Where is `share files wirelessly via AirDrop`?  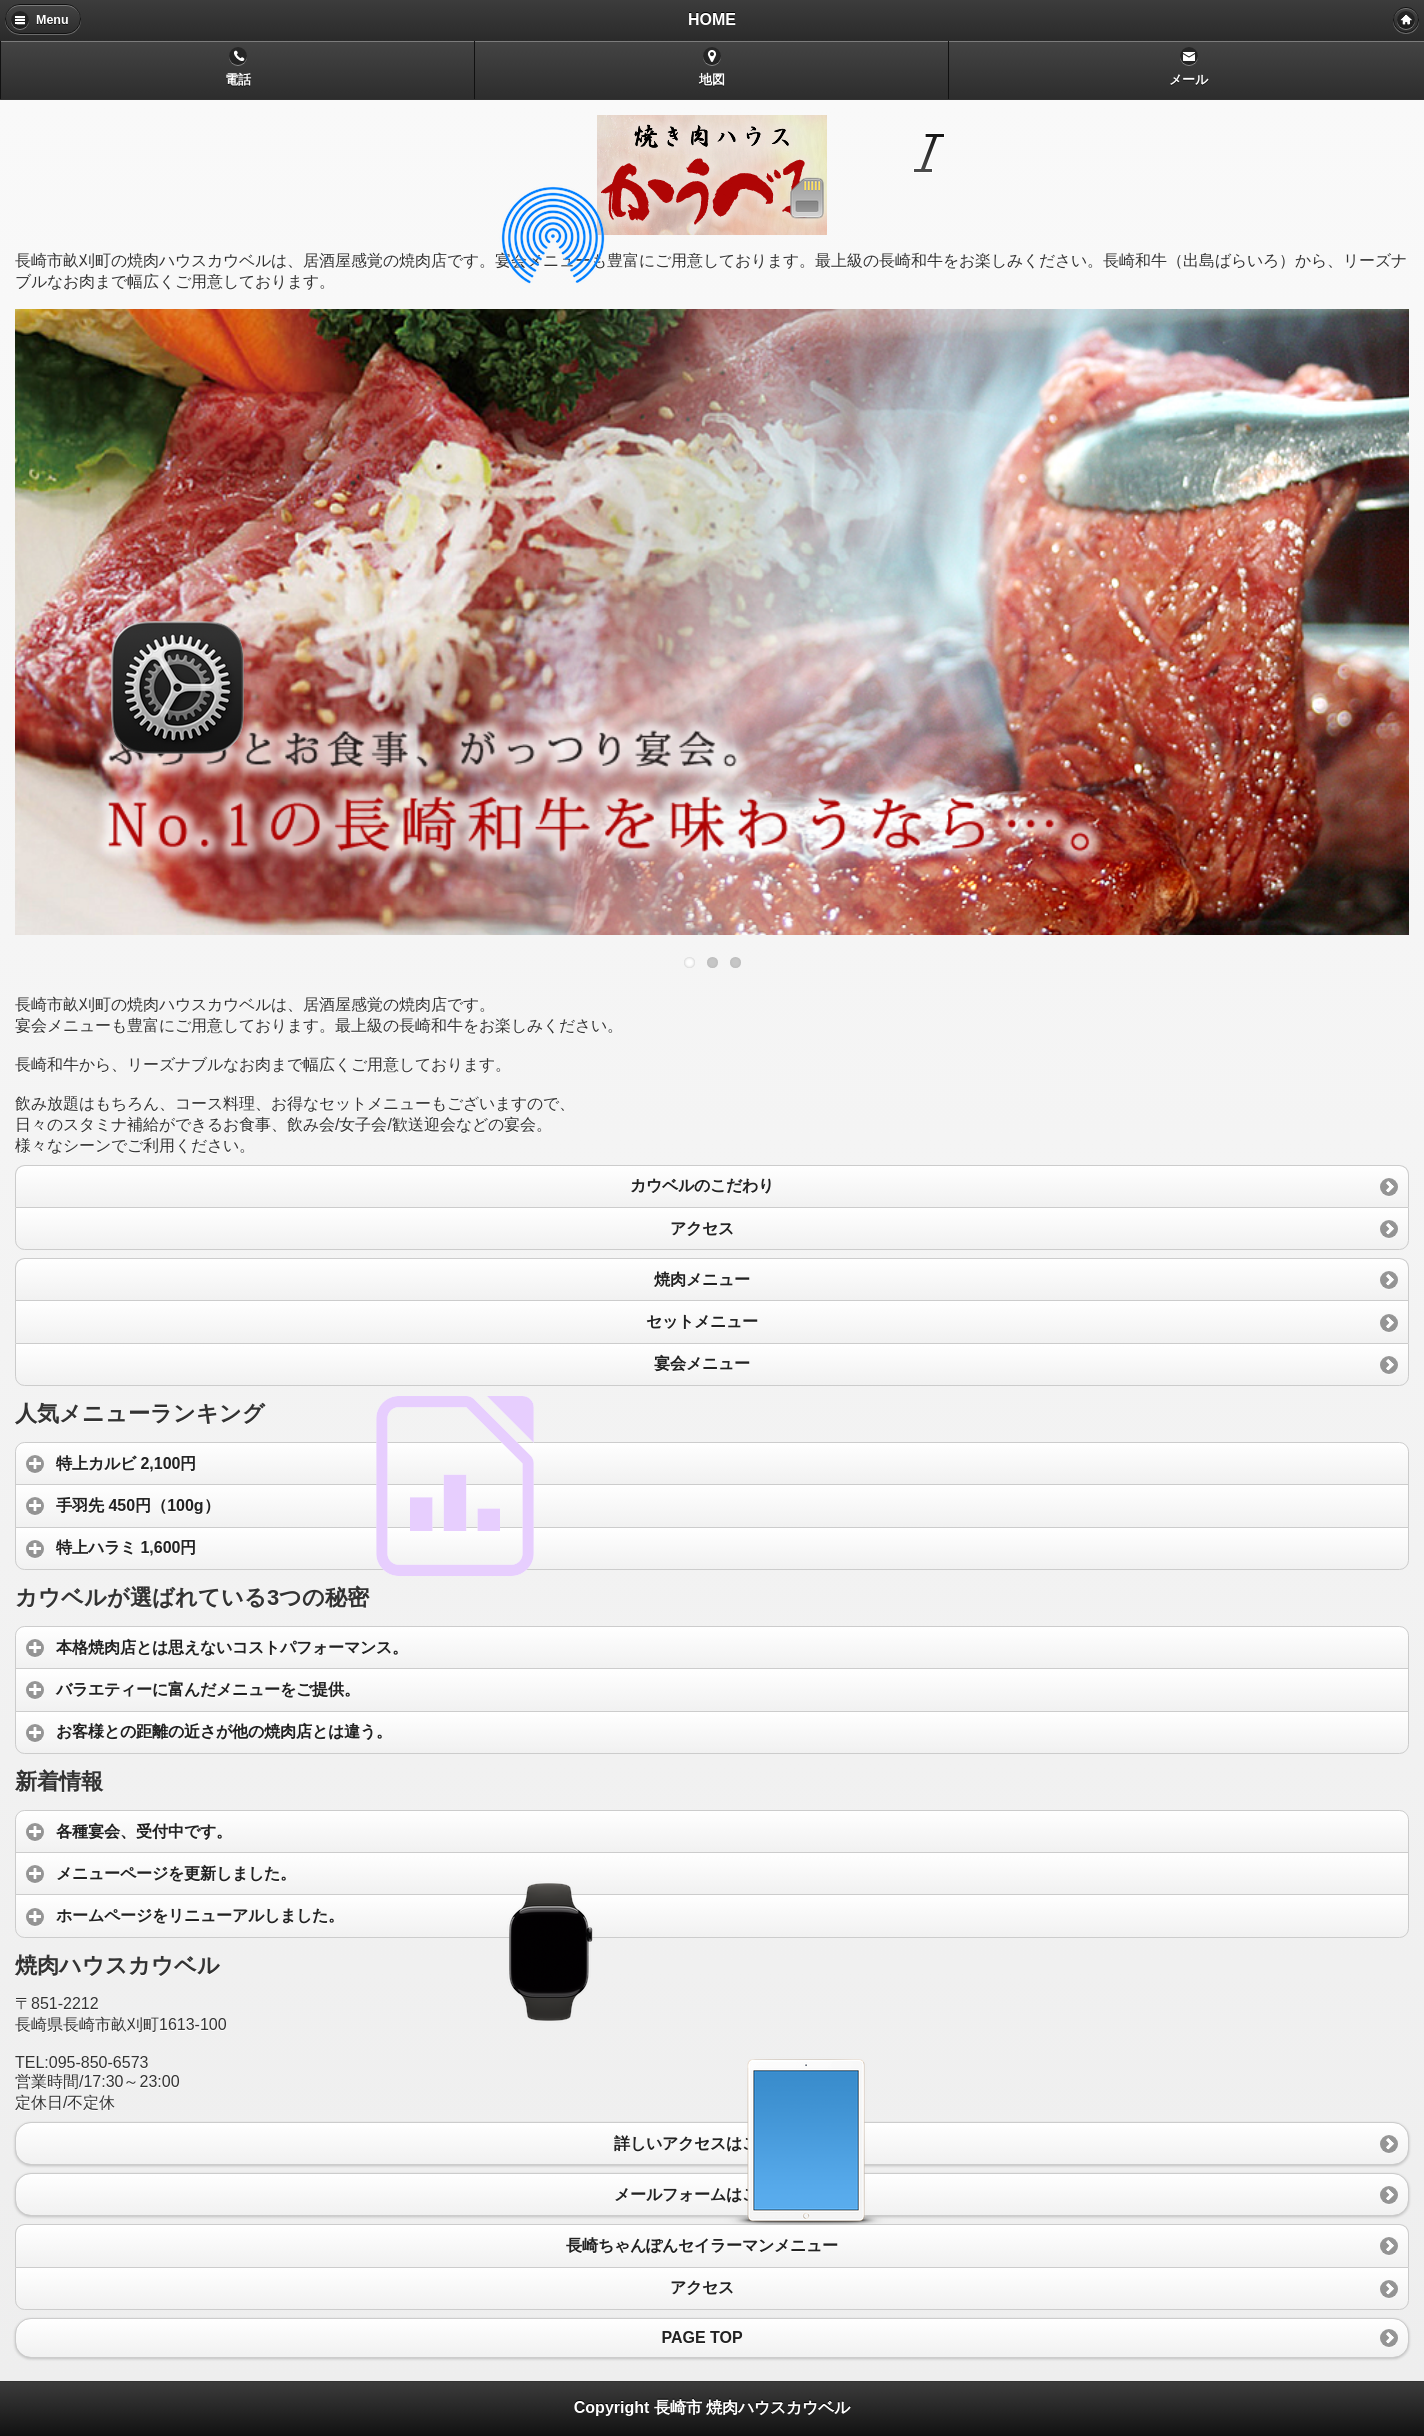 share files wirelessly via AirDrop is located at coordinates (553, 238).